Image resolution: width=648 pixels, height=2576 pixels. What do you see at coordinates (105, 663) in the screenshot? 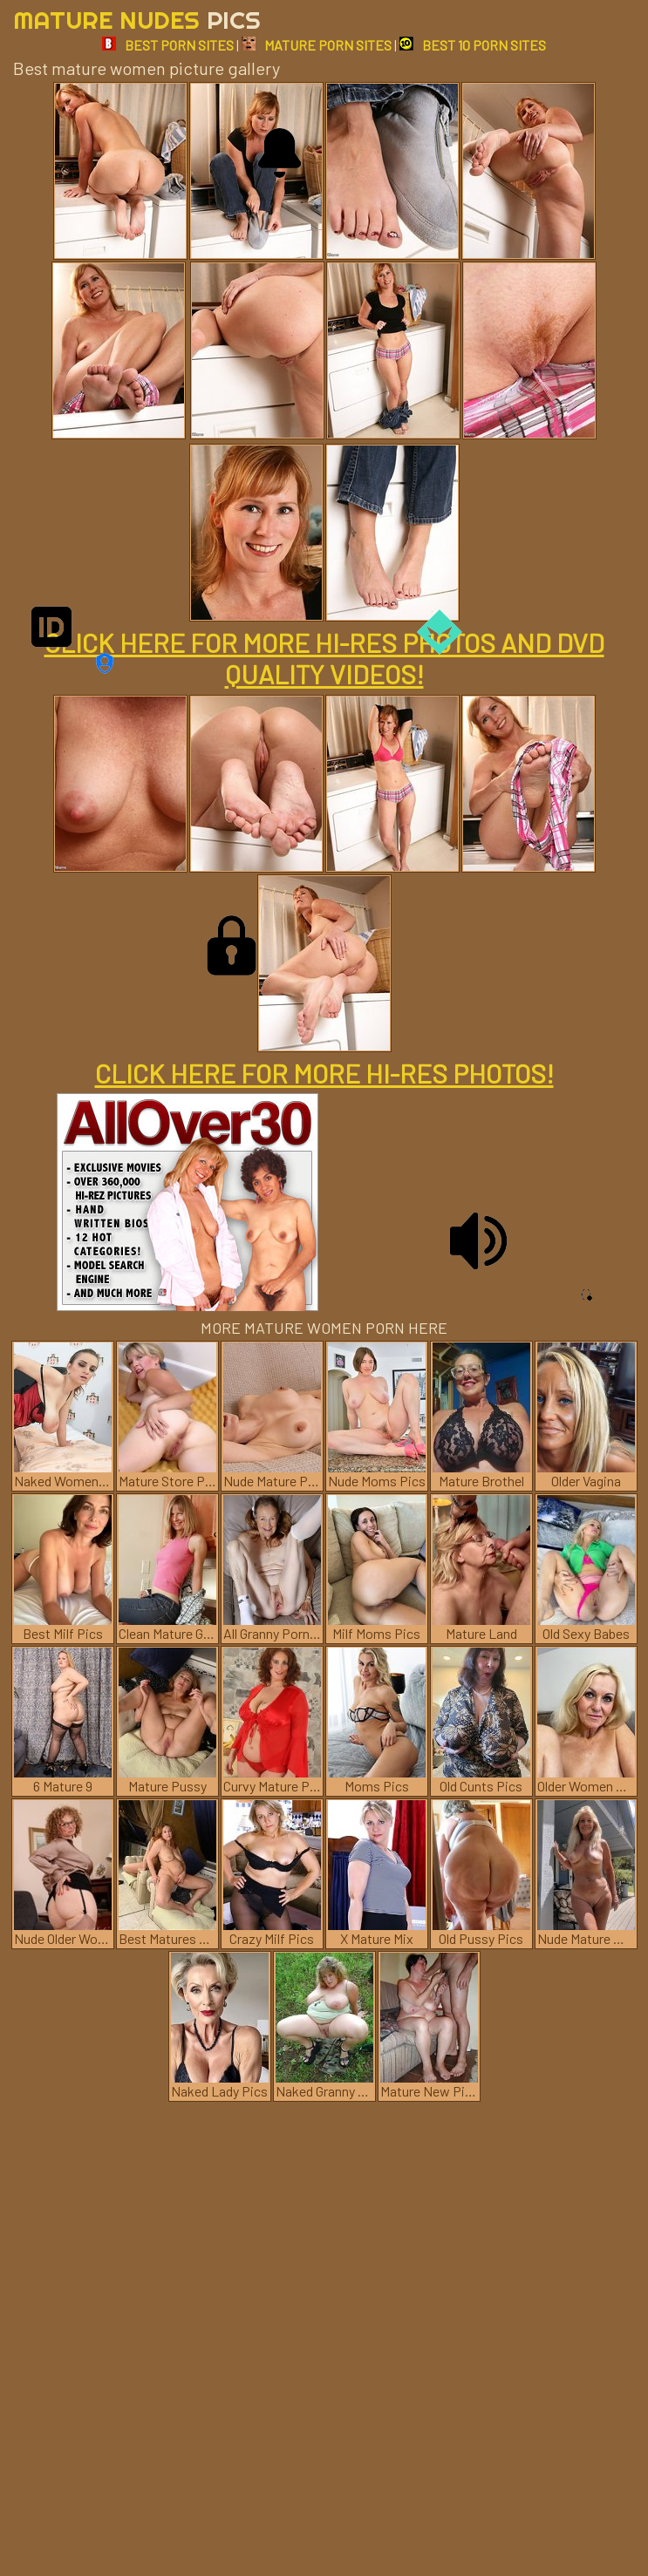
I see `manage user roles and permissions` at bounding box center [105, 663].